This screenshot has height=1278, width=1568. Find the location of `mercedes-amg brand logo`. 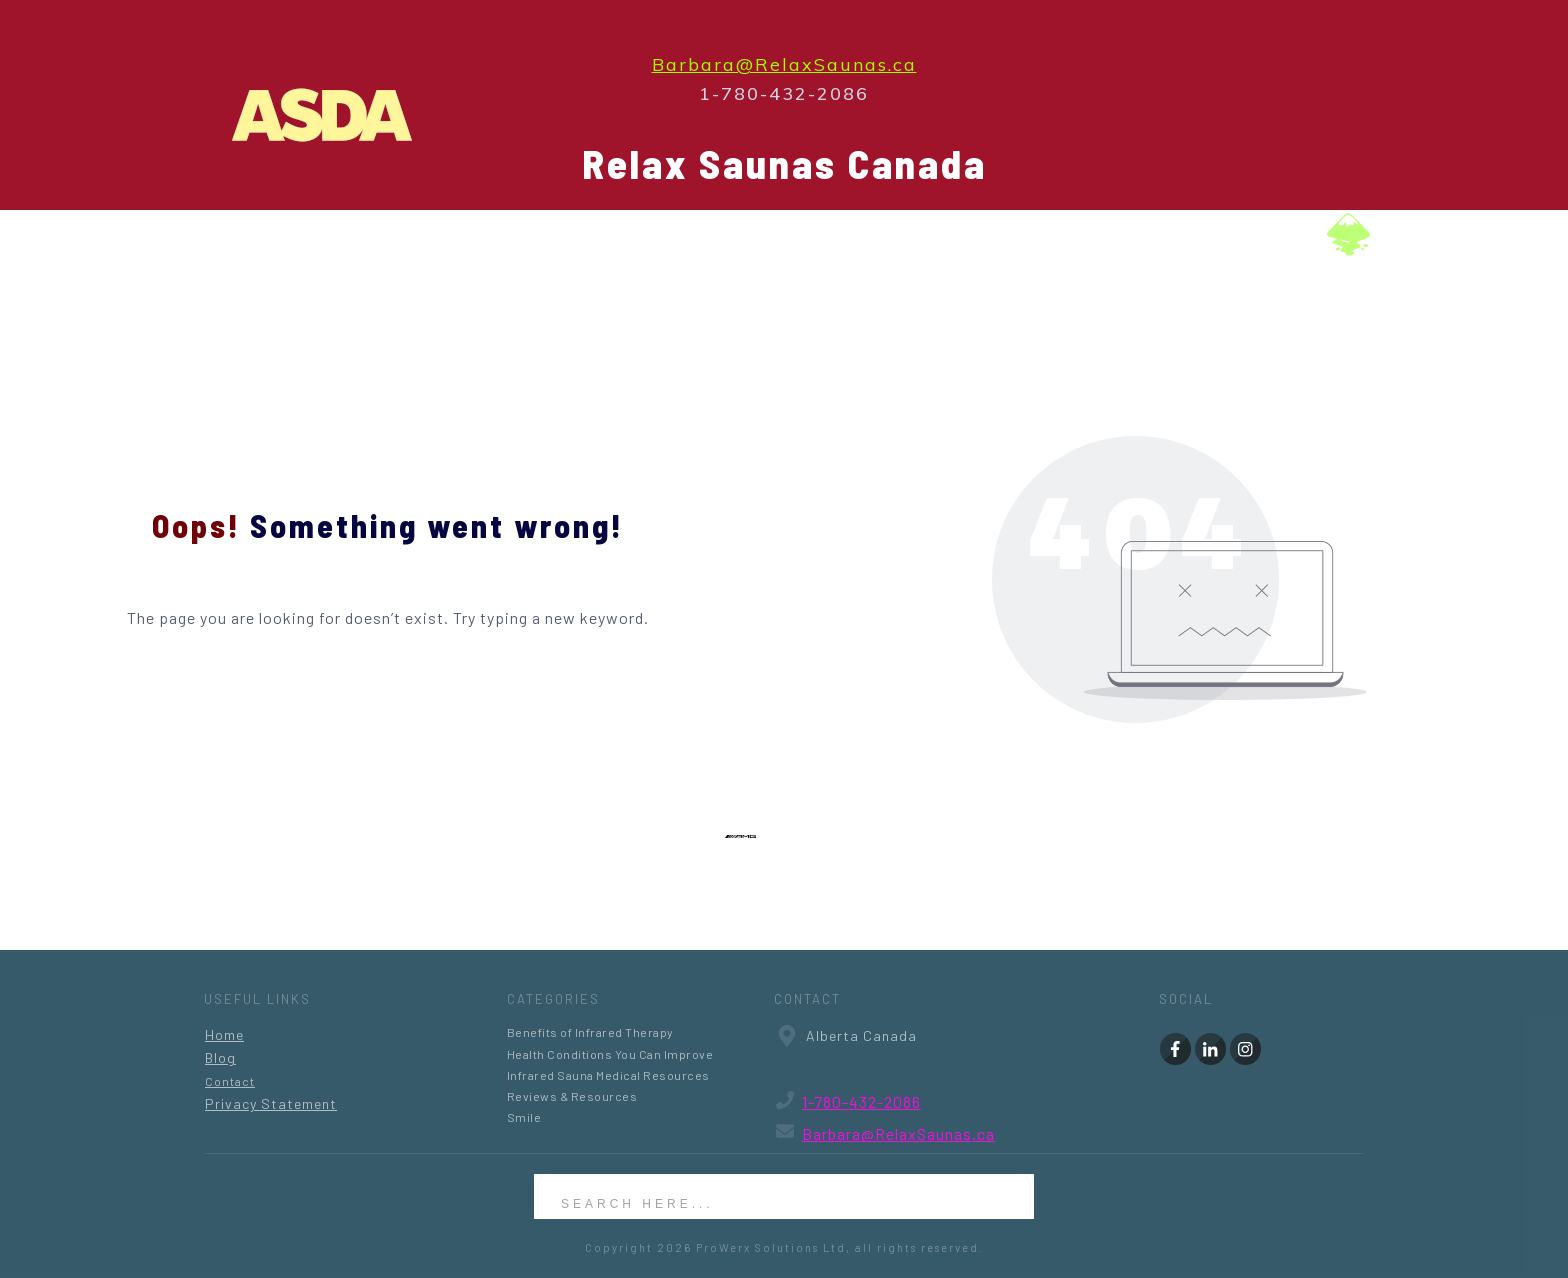

mercedes-amg brand logo is located at coordinates (740, 836).